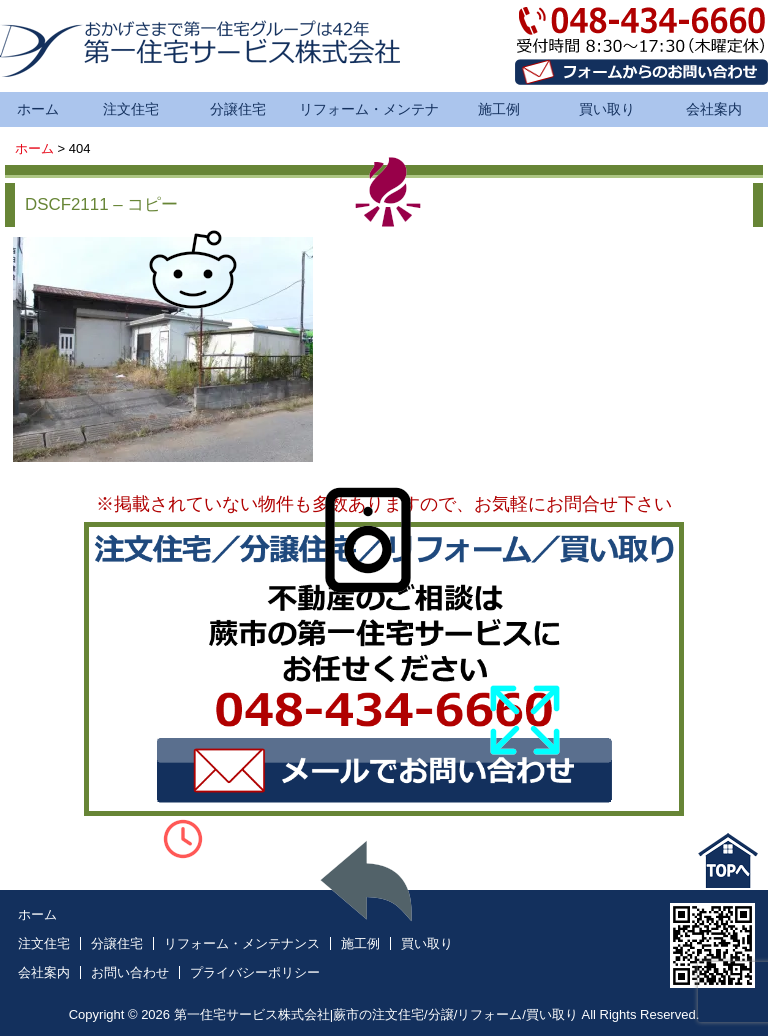 Image resolution: width=768 pixels, height=1036 pixels. What do you see at coordinates (366, 881) in the screenshot?
I see `undo the last action` at bounding box center [366, 881].